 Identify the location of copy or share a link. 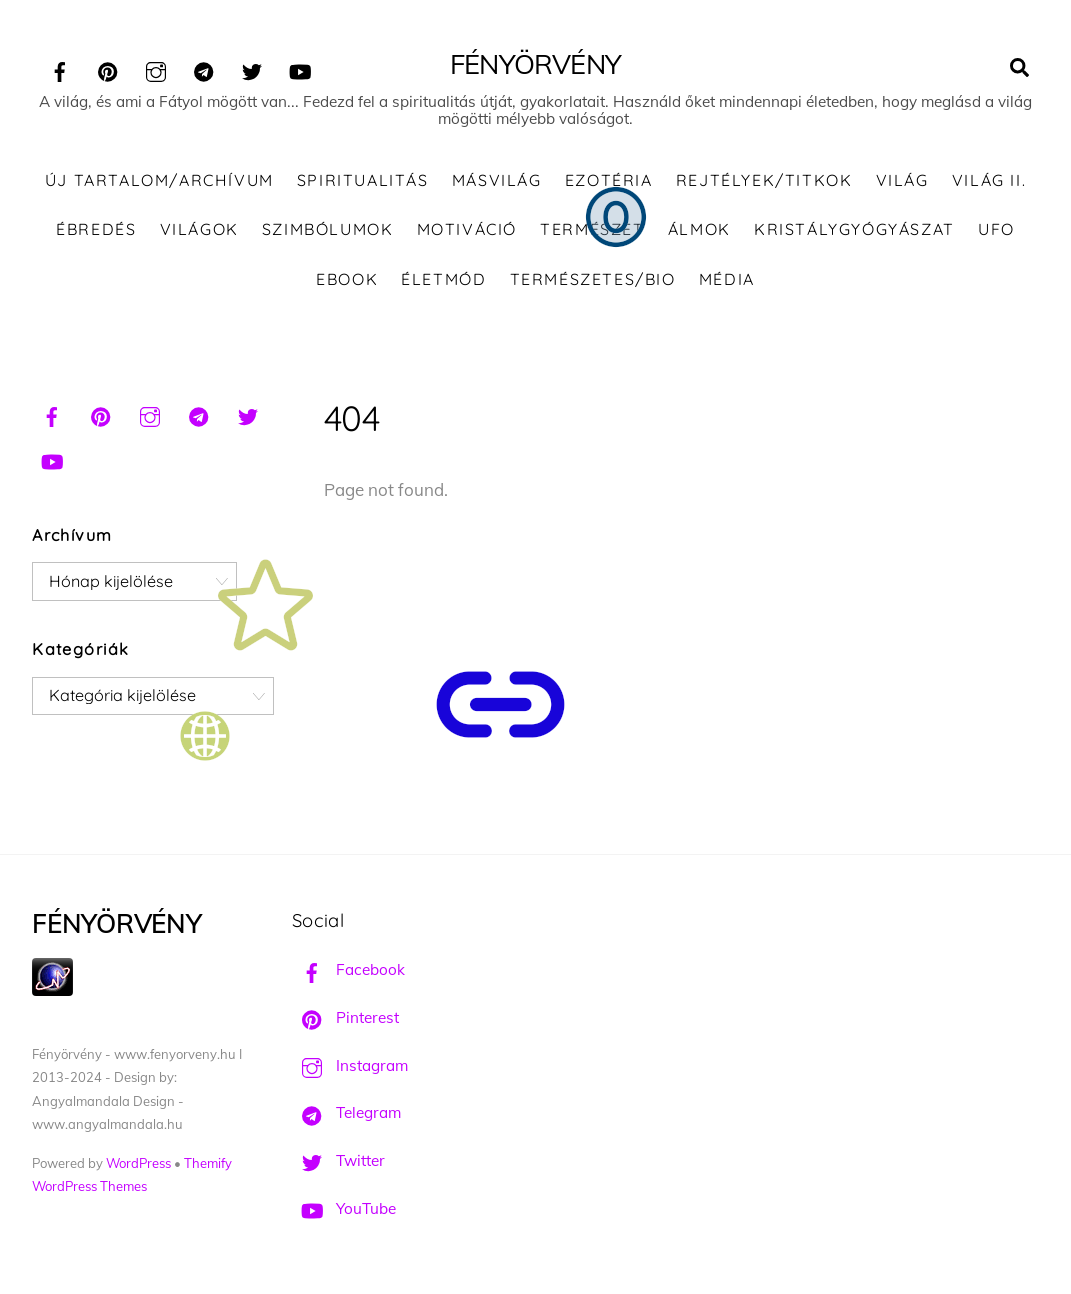
(500, 704).